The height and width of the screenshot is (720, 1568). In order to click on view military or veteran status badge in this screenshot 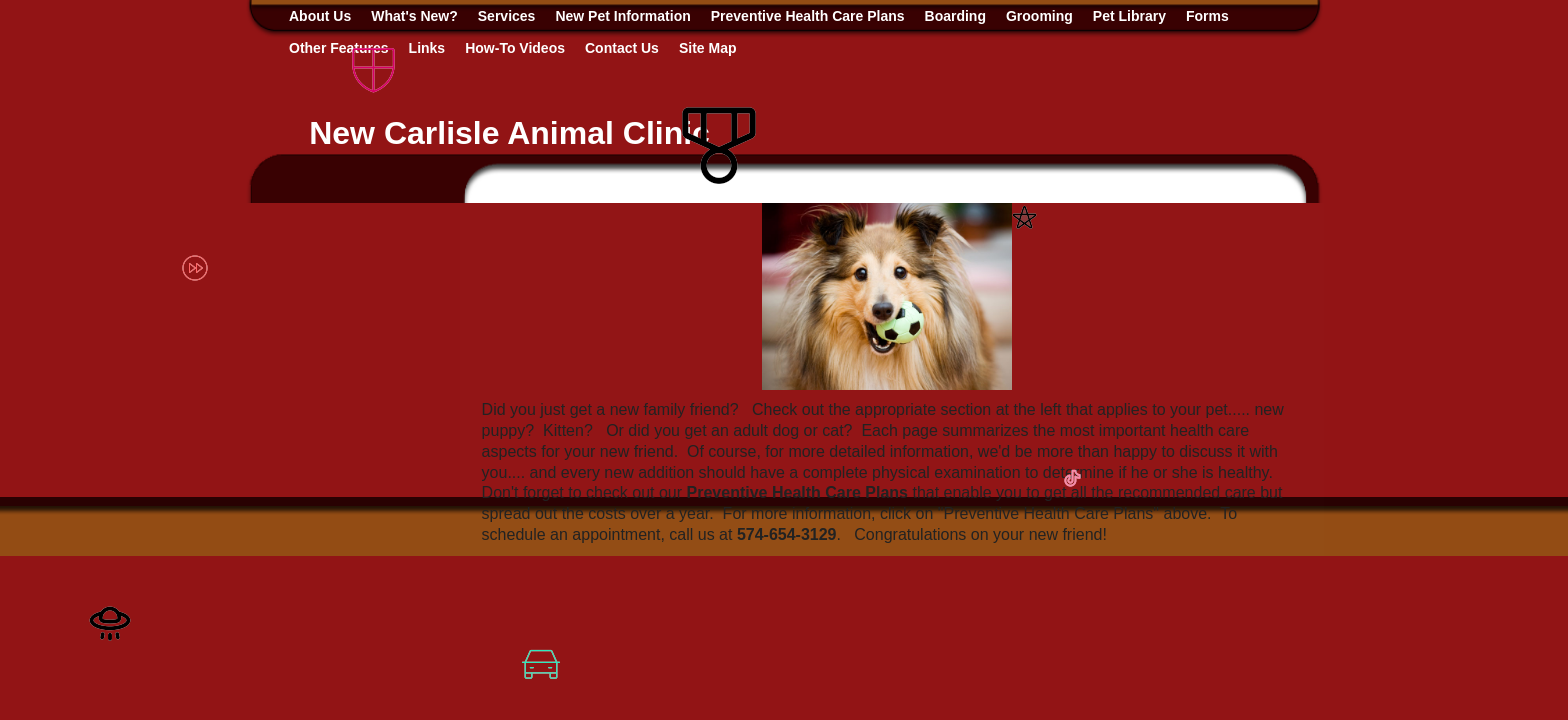, I will do `click(719, 141)`.